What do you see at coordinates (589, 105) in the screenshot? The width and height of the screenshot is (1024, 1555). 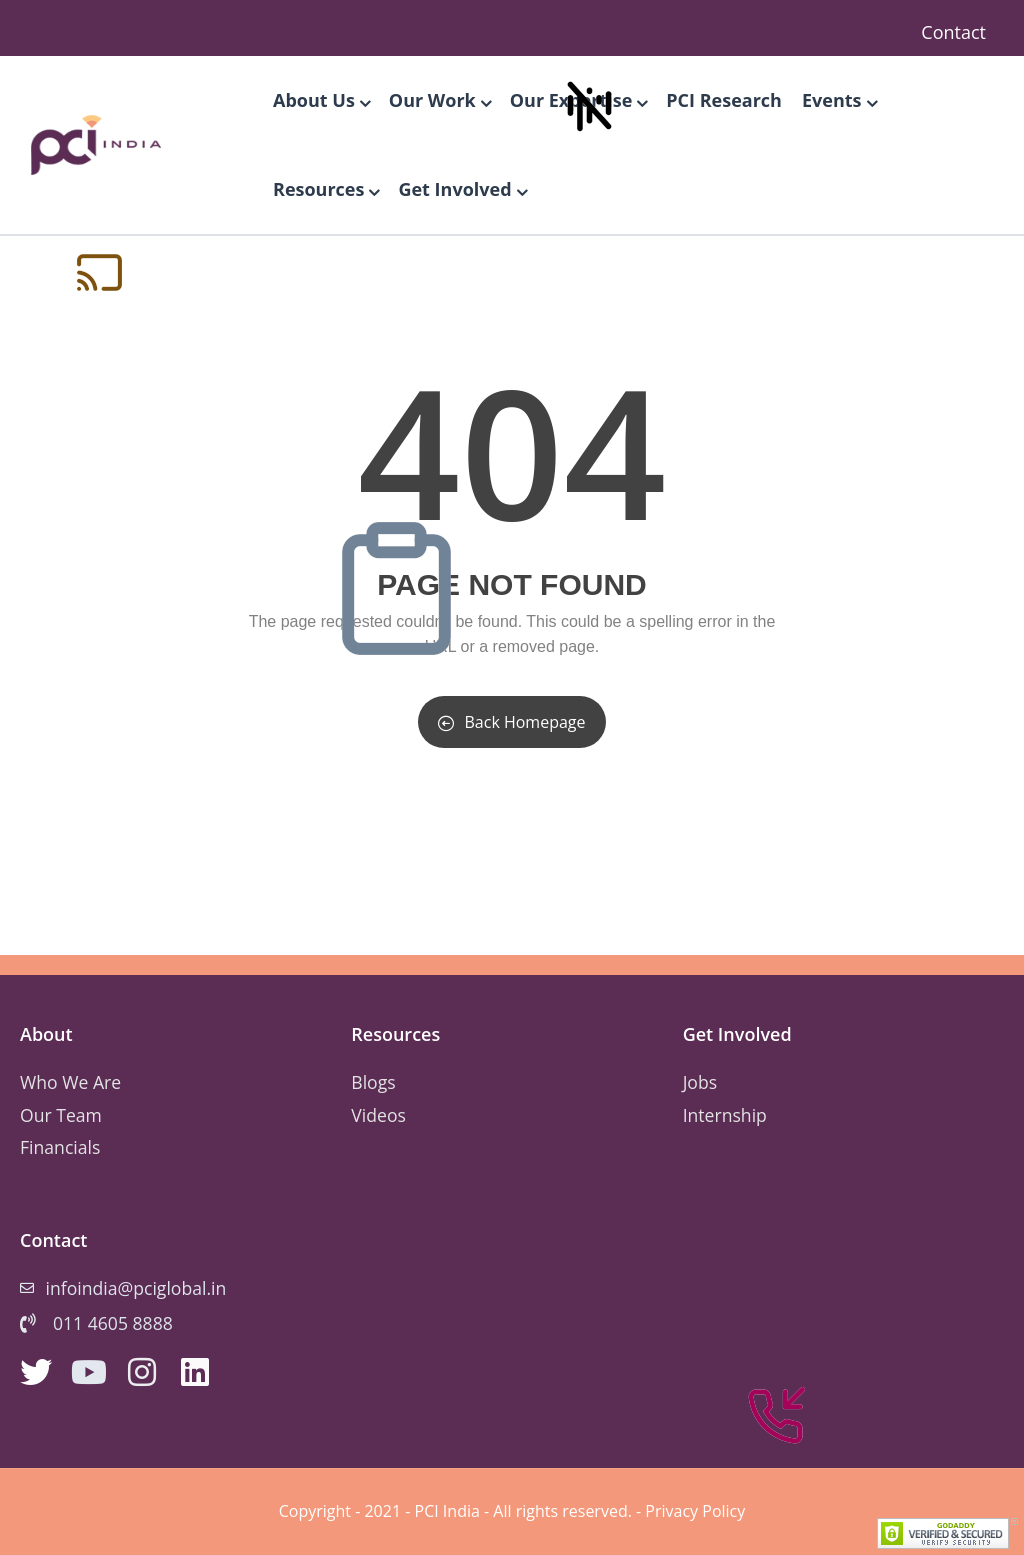 I see `mute or disable audio input` at bounding box center [589, 105].